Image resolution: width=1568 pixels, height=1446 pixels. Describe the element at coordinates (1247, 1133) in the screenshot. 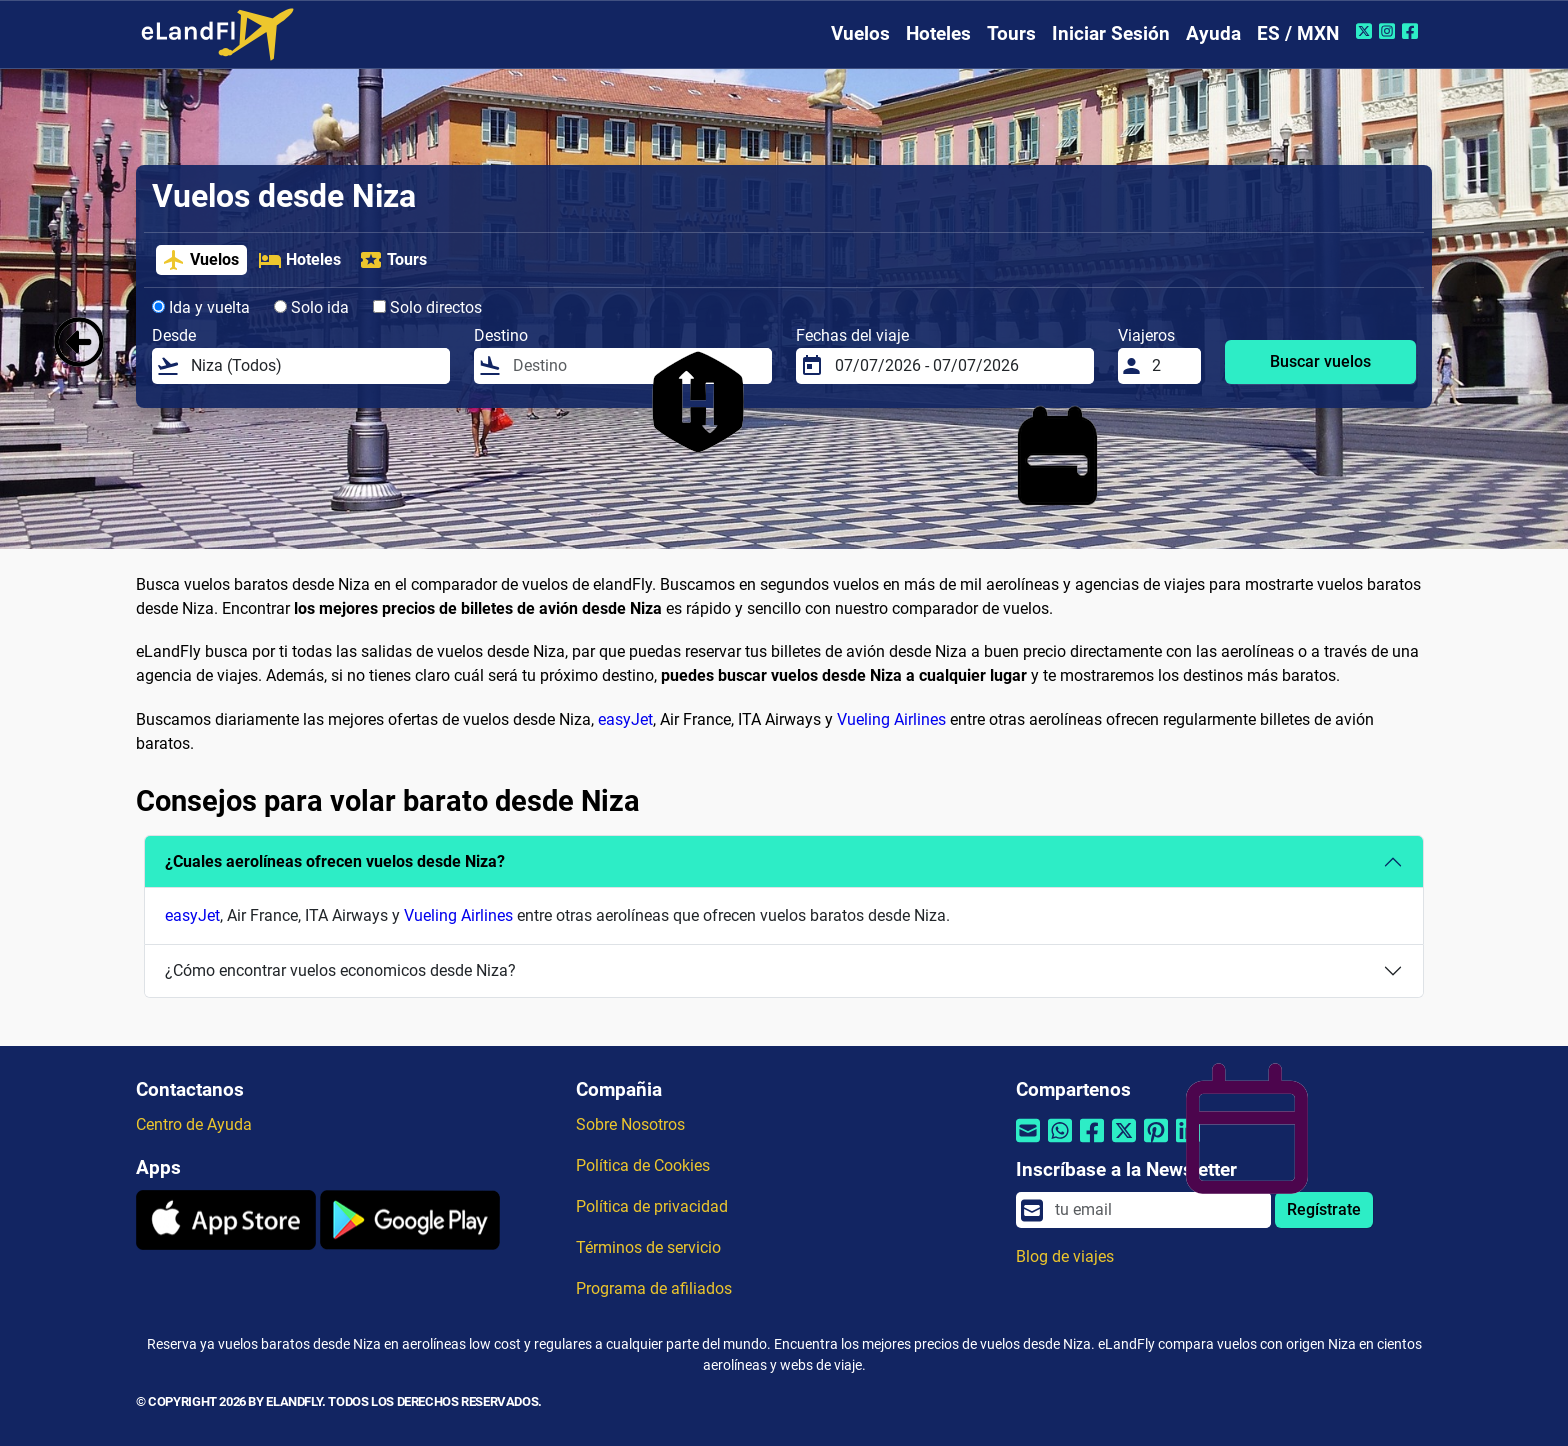

I see `view calendar or schedule` at that location.